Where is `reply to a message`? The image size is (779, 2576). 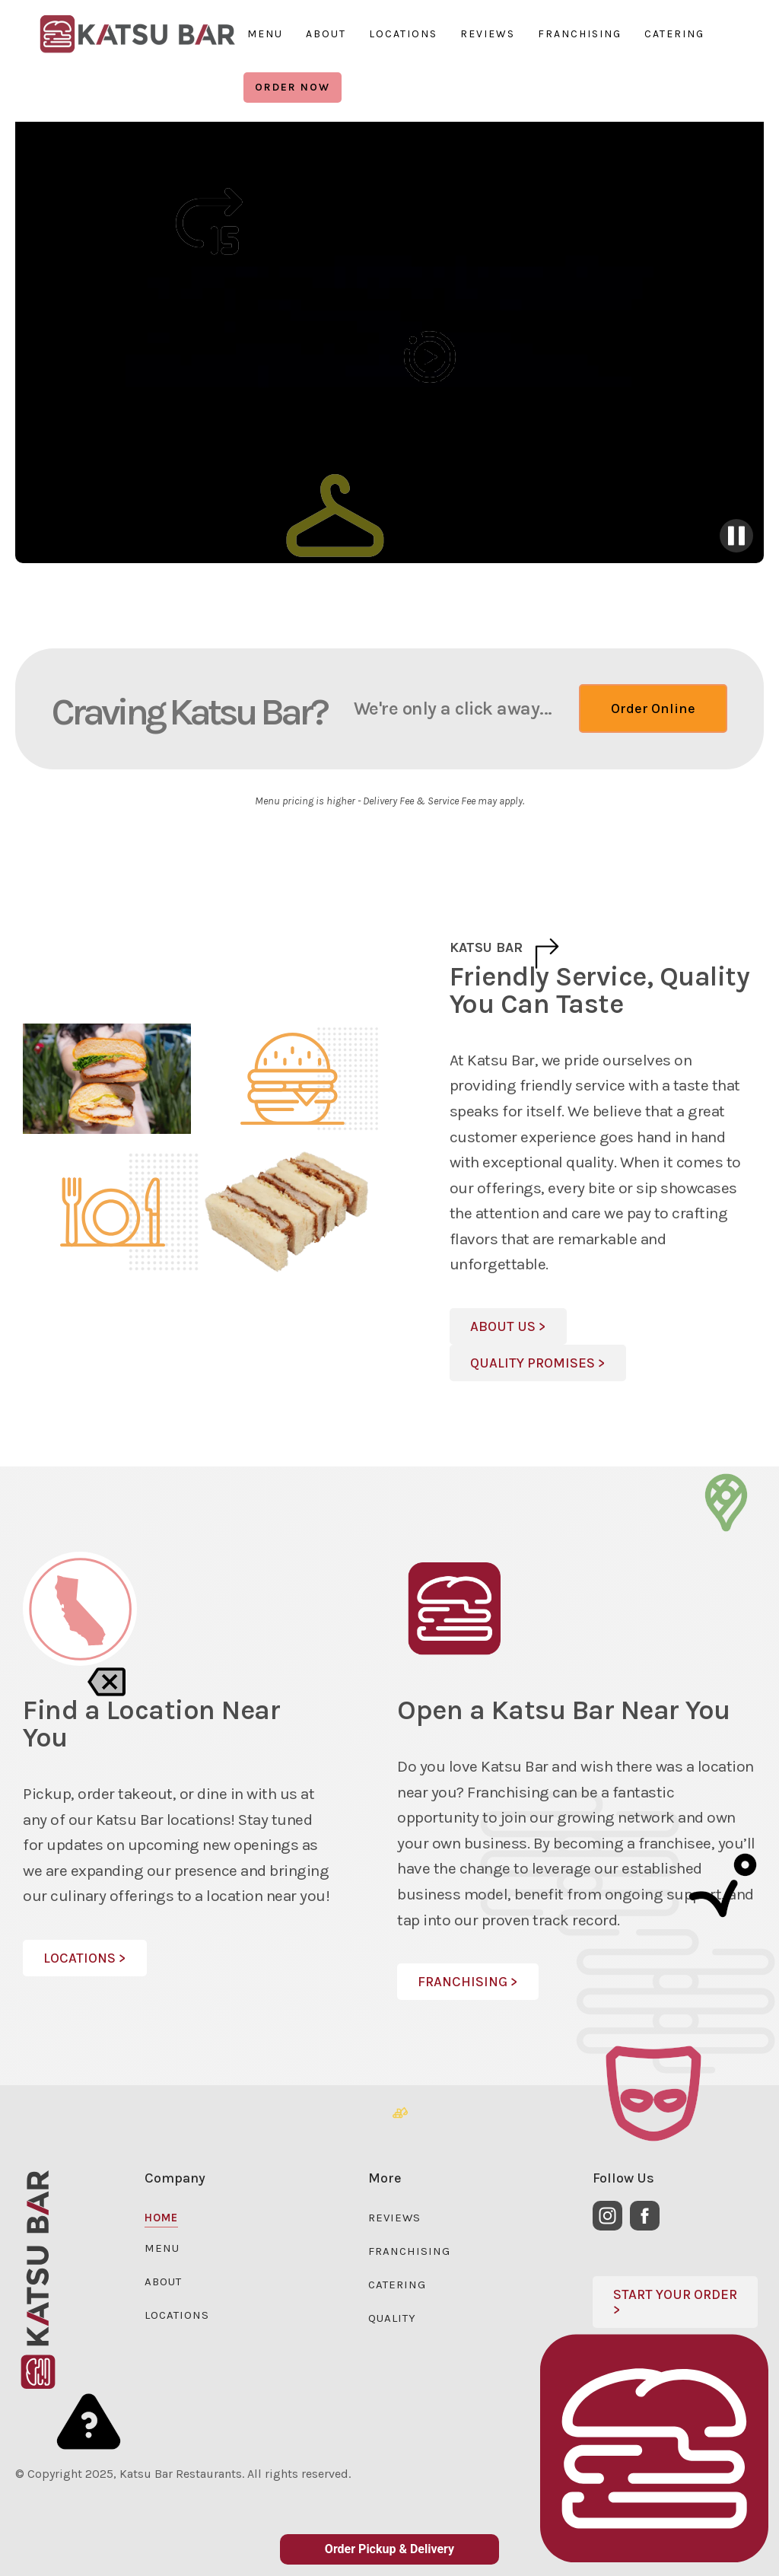
reply to a message is located at coordinates (545, 954).